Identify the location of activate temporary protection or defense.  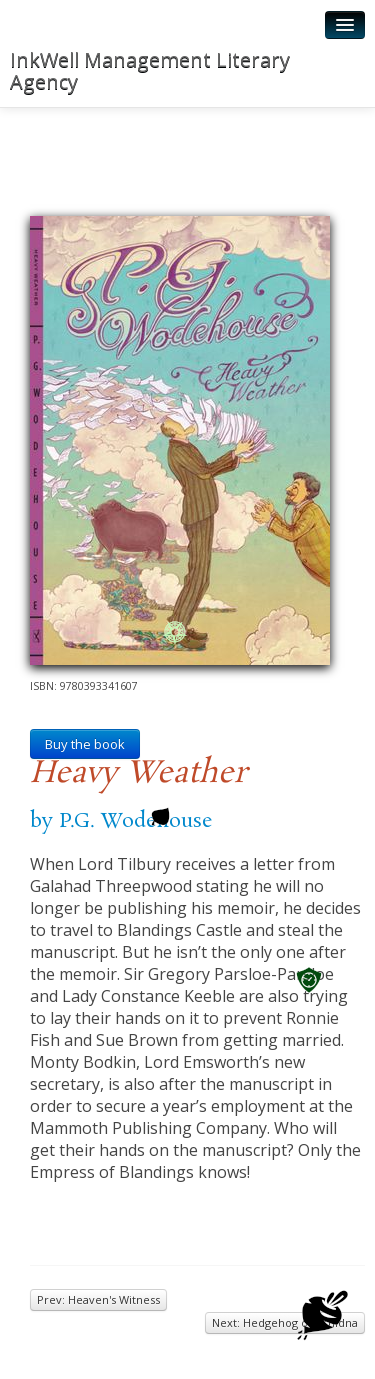
(309, 980).